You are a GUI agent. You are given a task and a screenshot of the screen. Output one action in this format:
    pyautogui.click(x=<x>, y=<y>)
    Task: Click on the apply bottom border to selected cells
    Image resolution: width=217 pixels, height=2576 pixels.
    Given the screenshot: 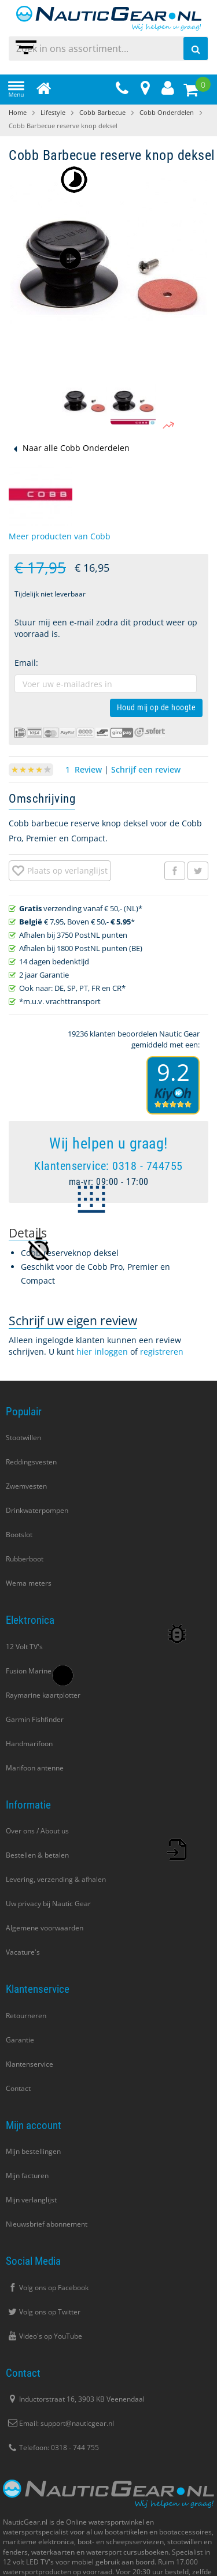 What is the action you would take?
    pyautogui.click(x=91, y=1199)
    